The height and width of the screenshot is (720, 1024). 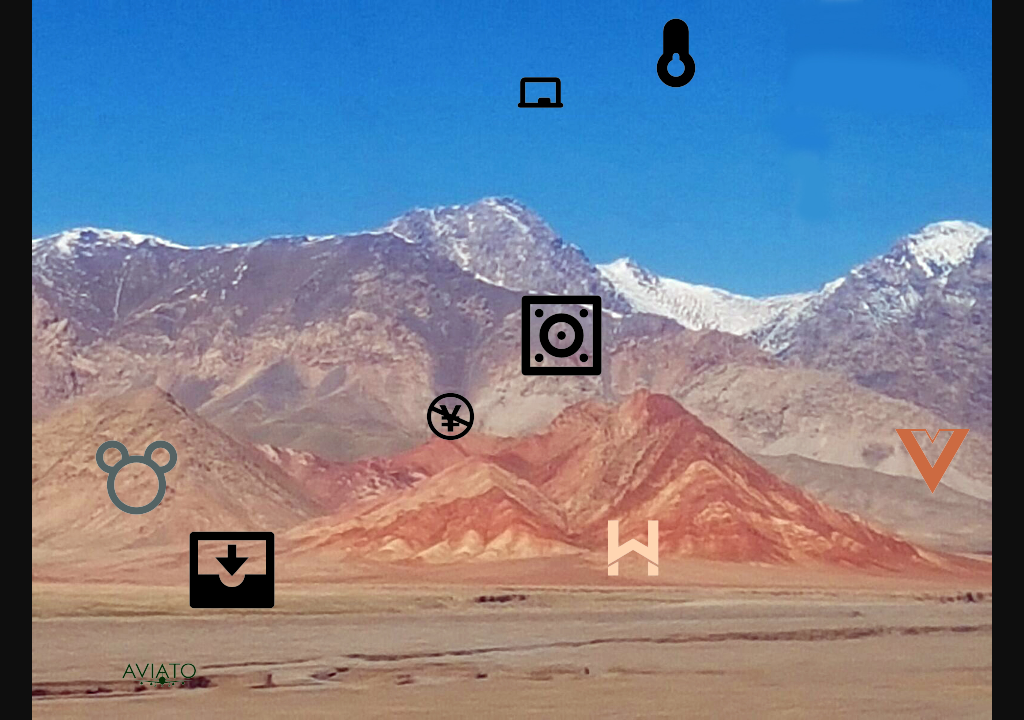 What do you see at coordinates (561, 335) in the screenshot?
I see `audio speaker or sound output device` at bounding box center [561, 335].